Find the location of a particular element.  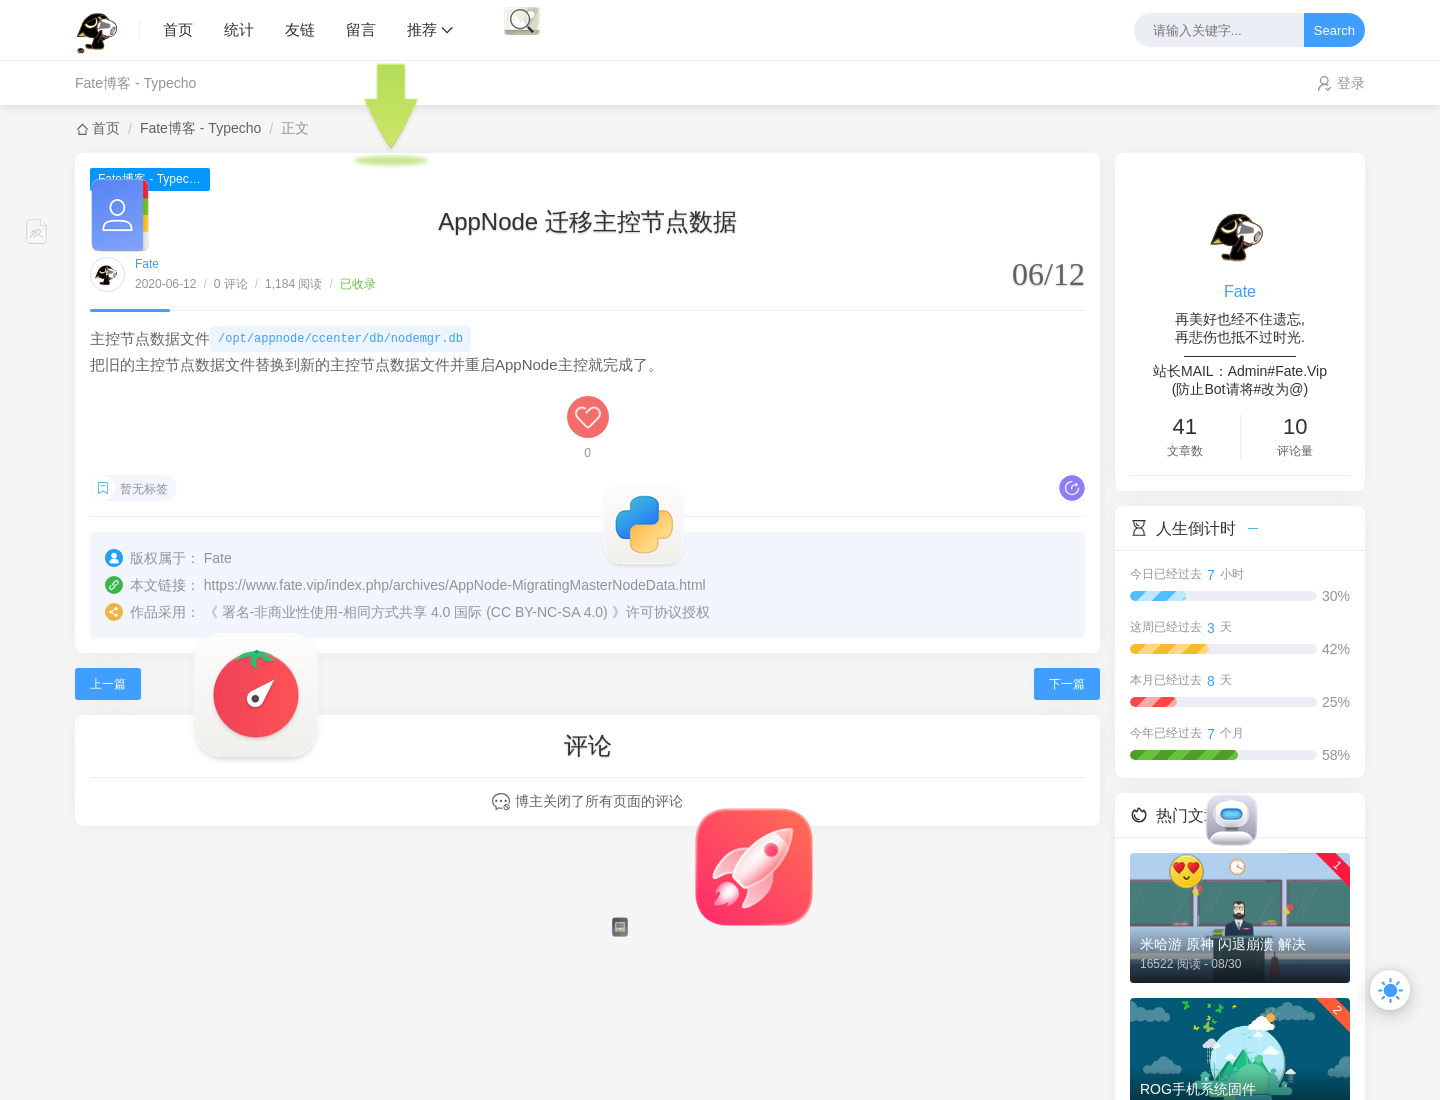

open Automator app for macOS is located at coordinates (1231, 819).